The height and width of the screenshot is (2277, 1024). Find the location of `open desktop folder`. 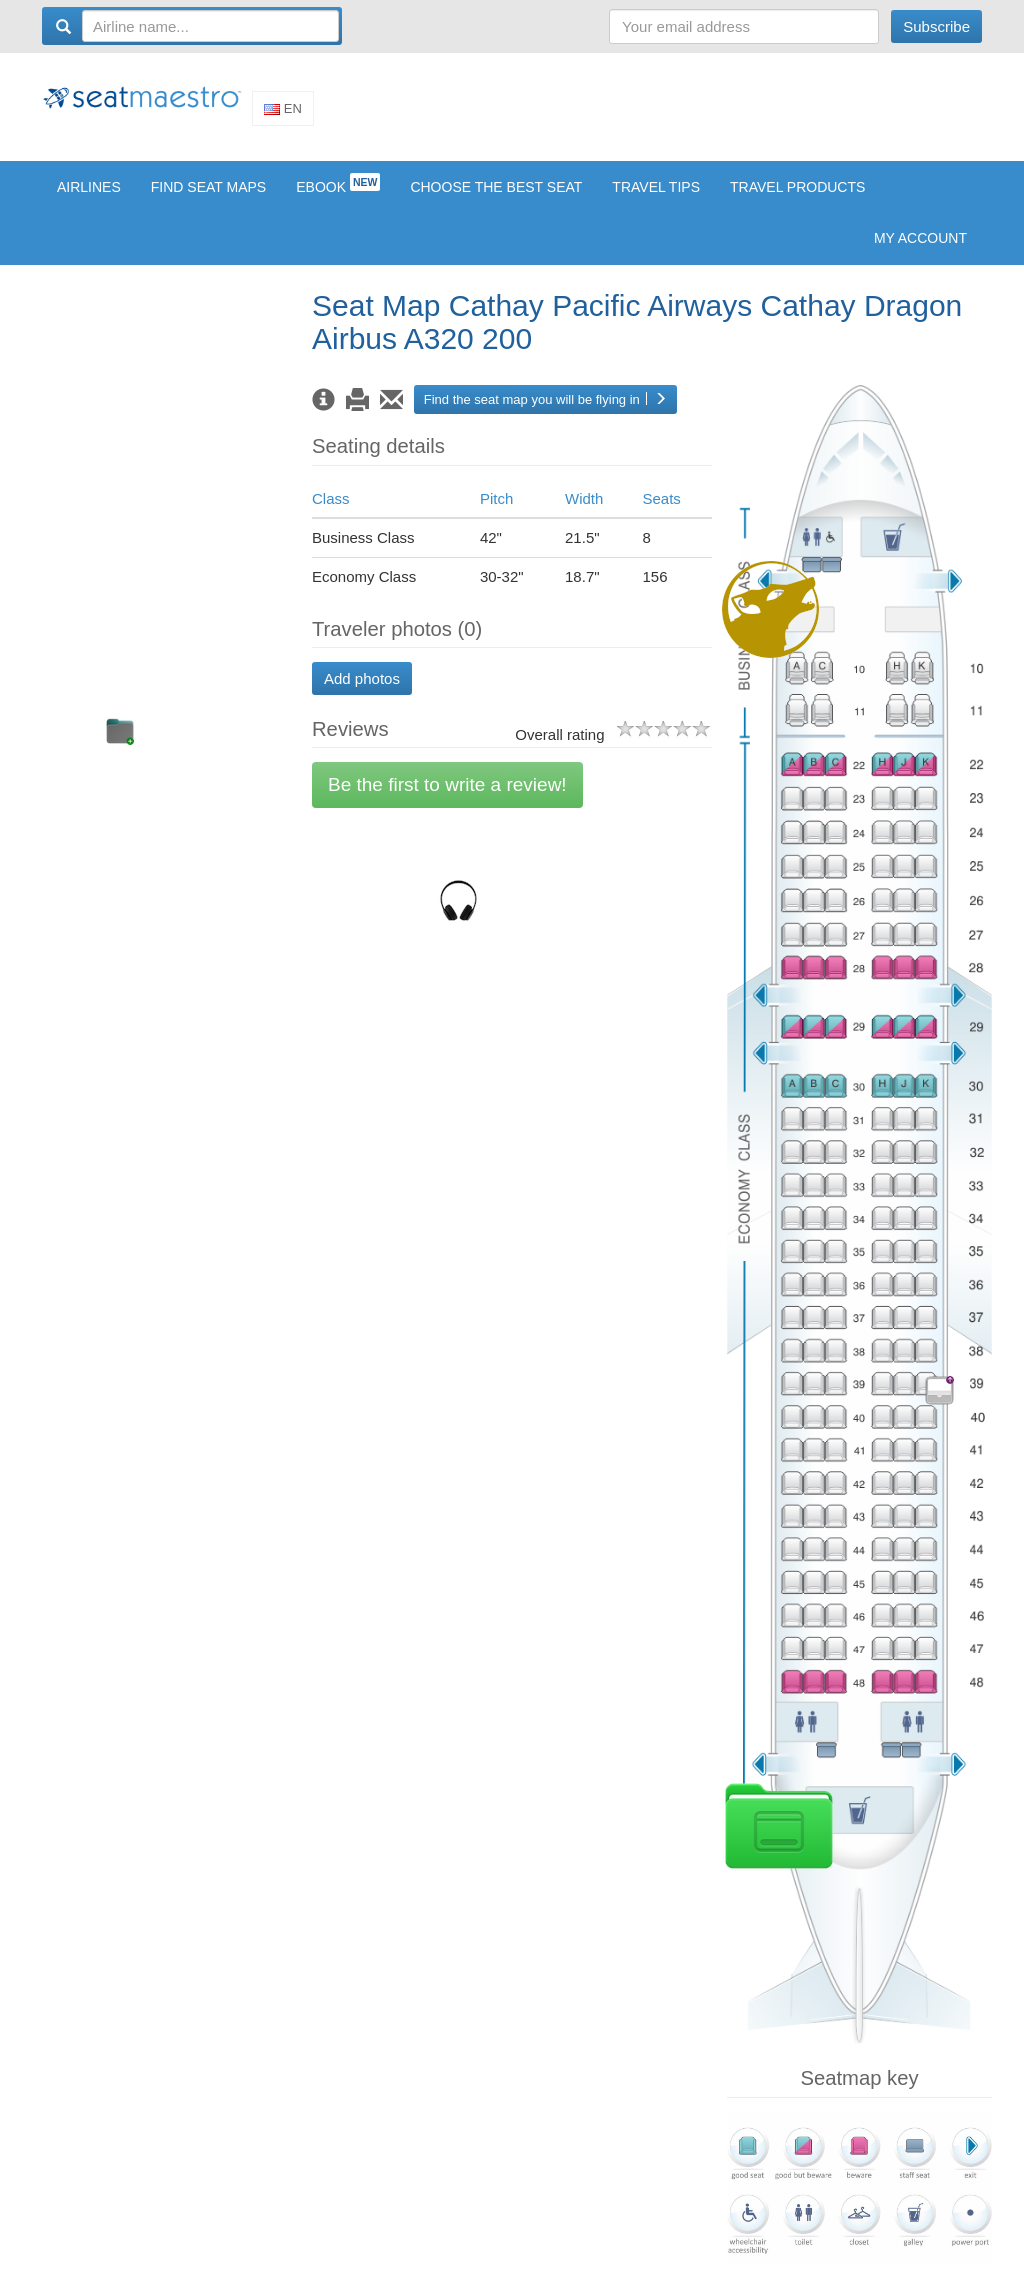

open desktop folder is located at coordinates (779, 1826).